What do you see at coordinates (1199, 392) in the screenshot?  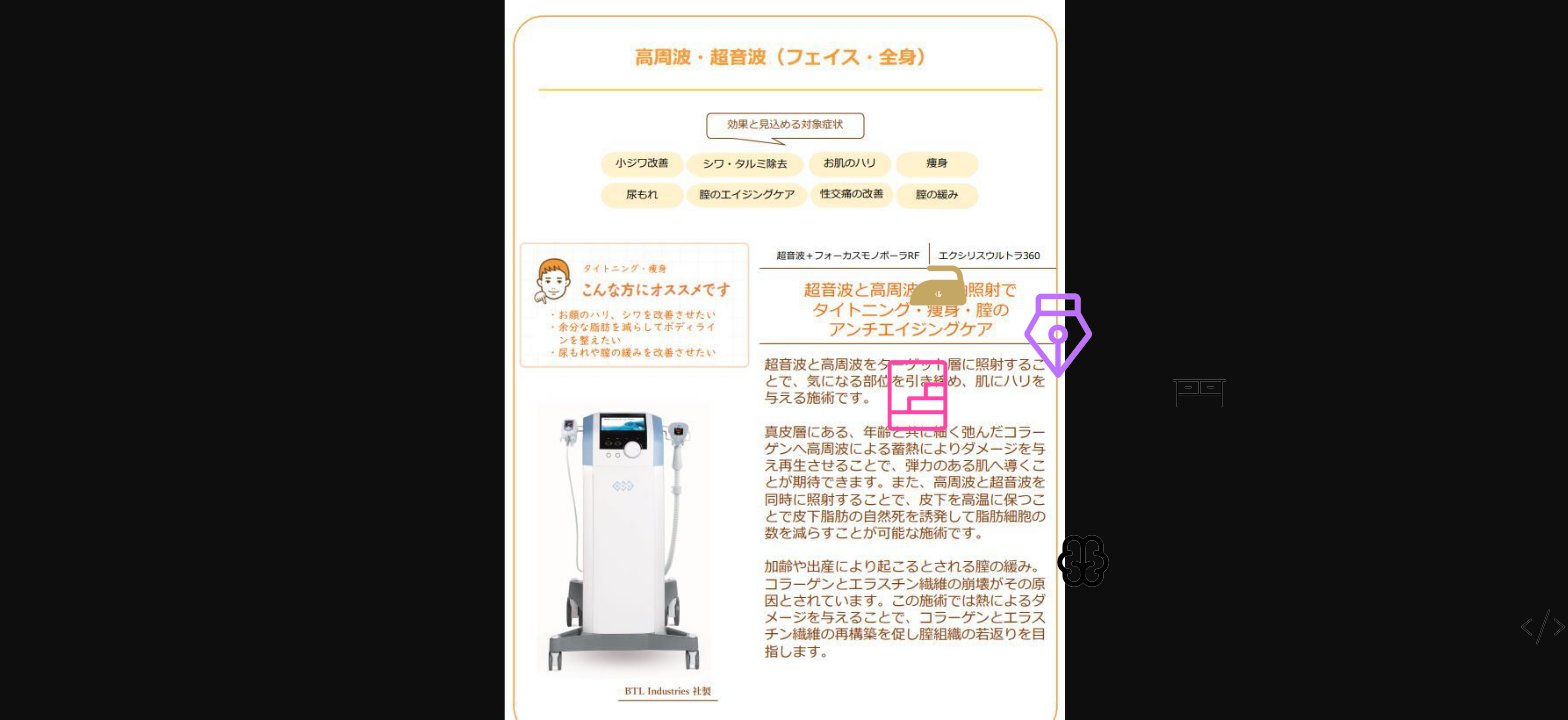 I see `access desk or workspace settings` at bounding box center [1199, 392].